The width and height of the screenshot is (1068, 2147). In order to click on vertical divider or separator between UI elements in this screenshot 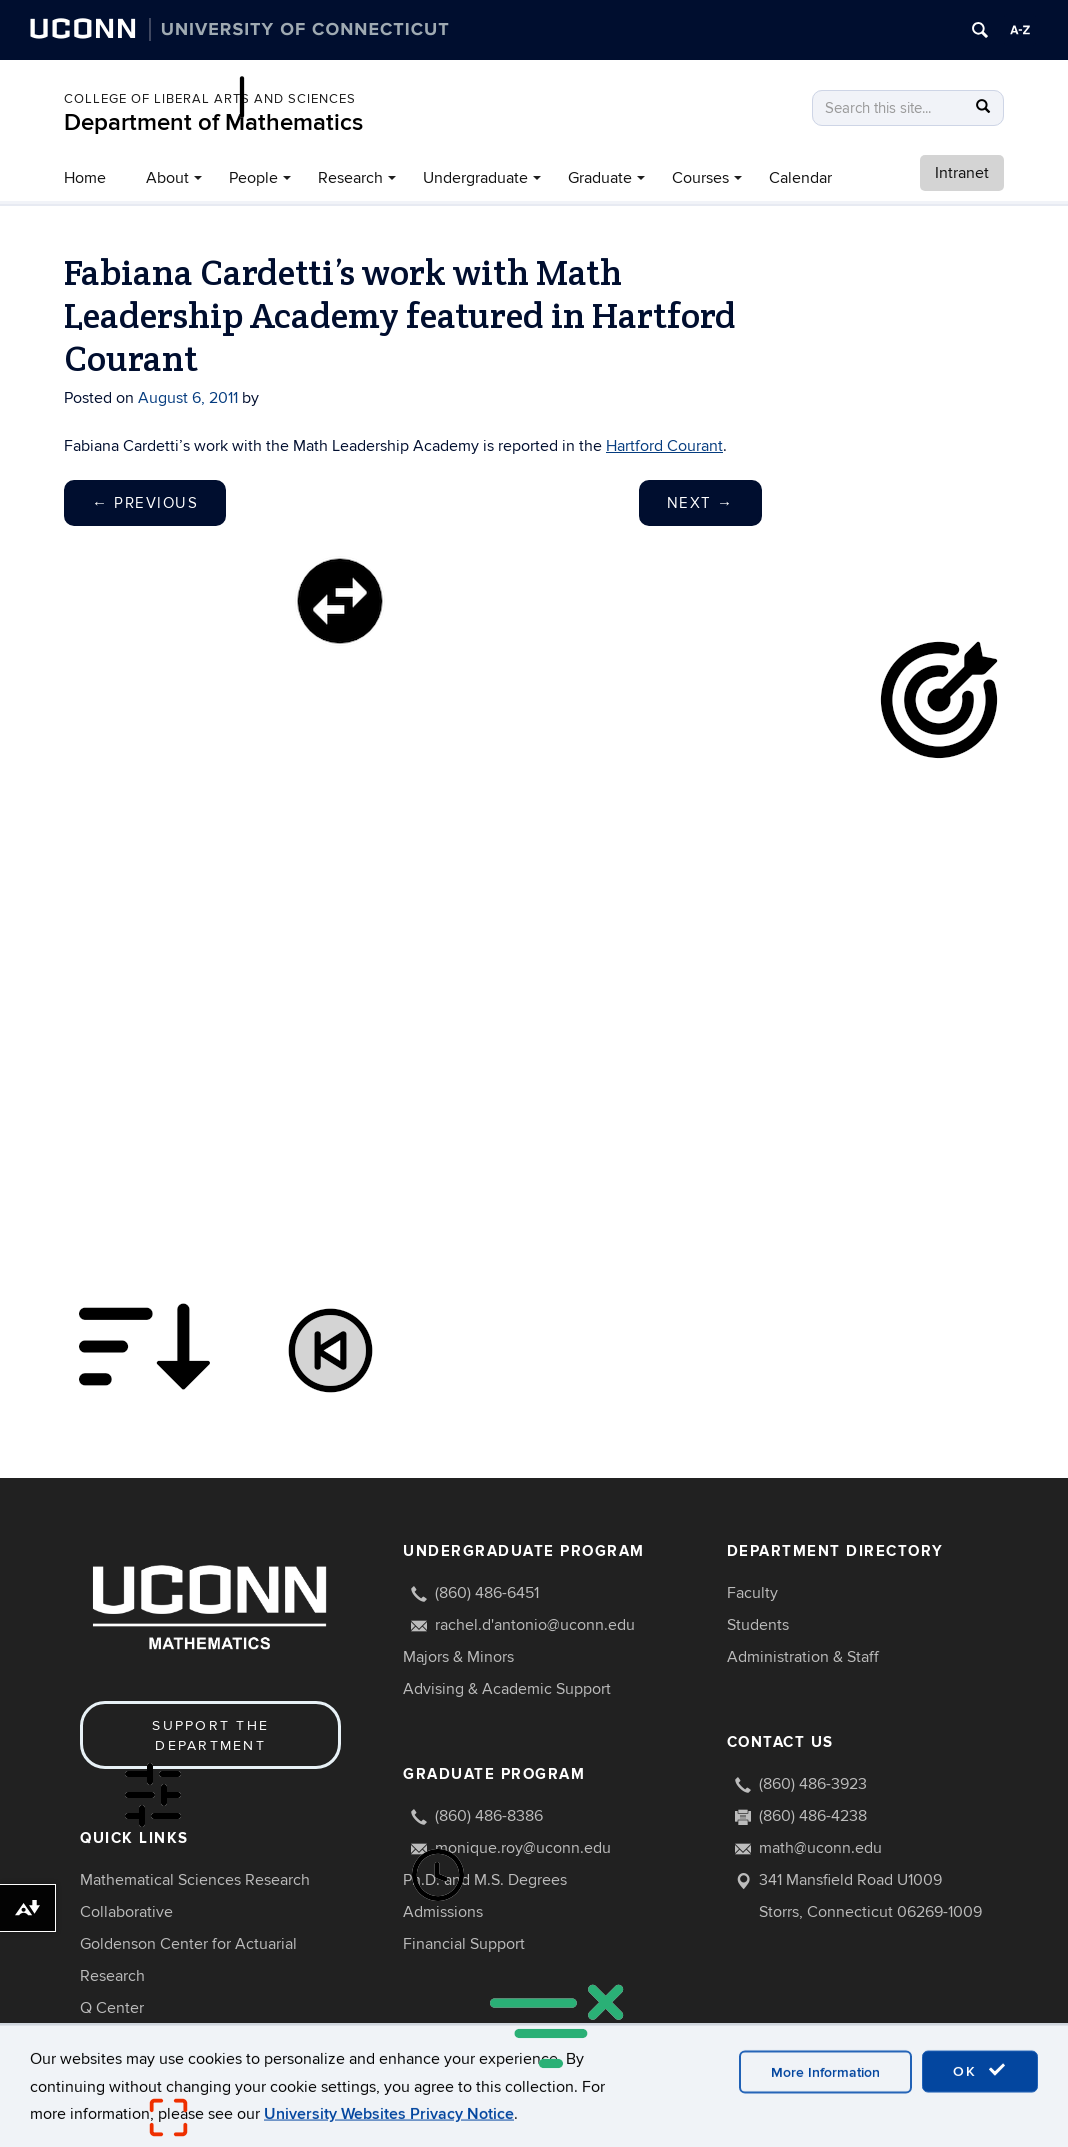, I will do `click(242, 97)`.